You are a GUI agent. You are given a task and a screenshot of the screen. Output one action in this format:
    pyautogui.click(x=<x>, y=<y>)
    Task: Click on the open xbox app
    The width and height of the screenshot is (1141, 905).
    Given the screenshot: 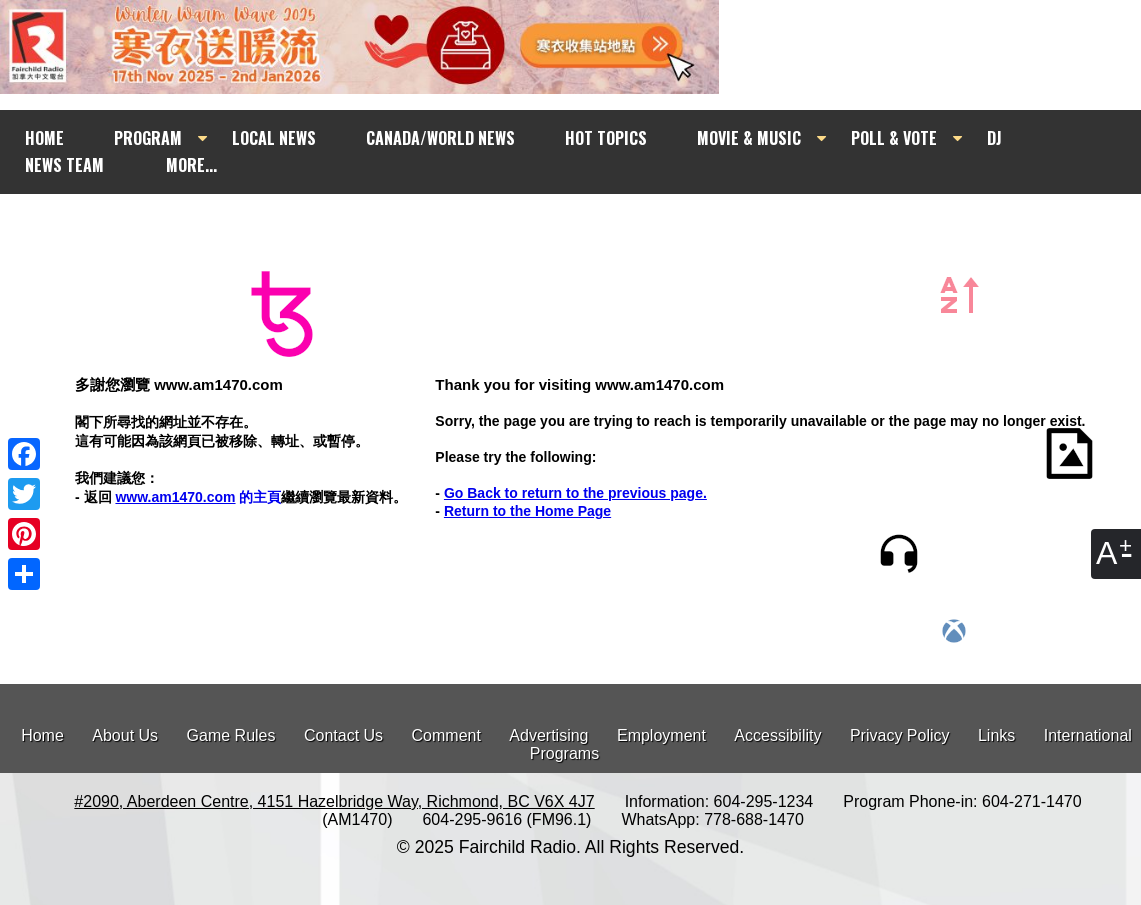 What is the action you would take?
    pyautogui.click(x=954, y=631)
    